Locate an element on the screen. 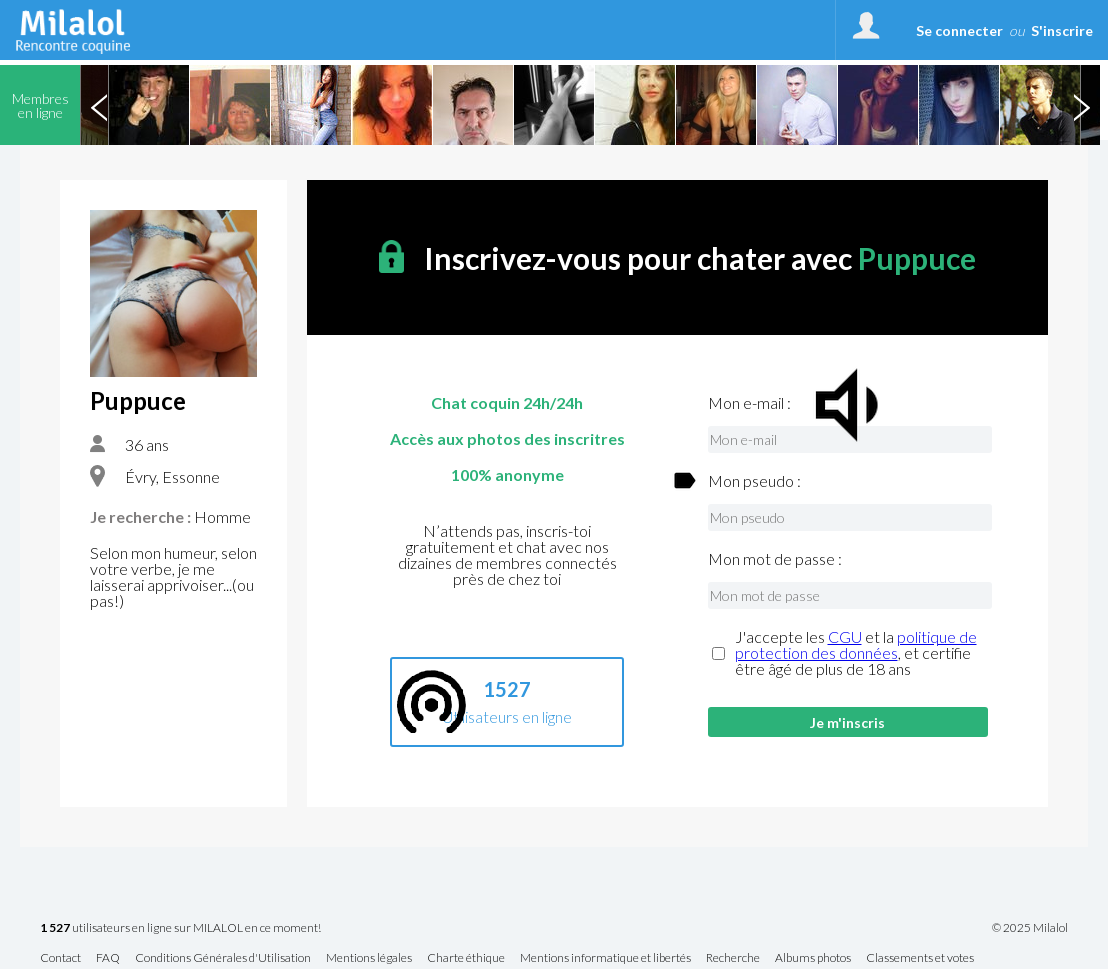  decrease audio volume is located at coordinates (848, 405).